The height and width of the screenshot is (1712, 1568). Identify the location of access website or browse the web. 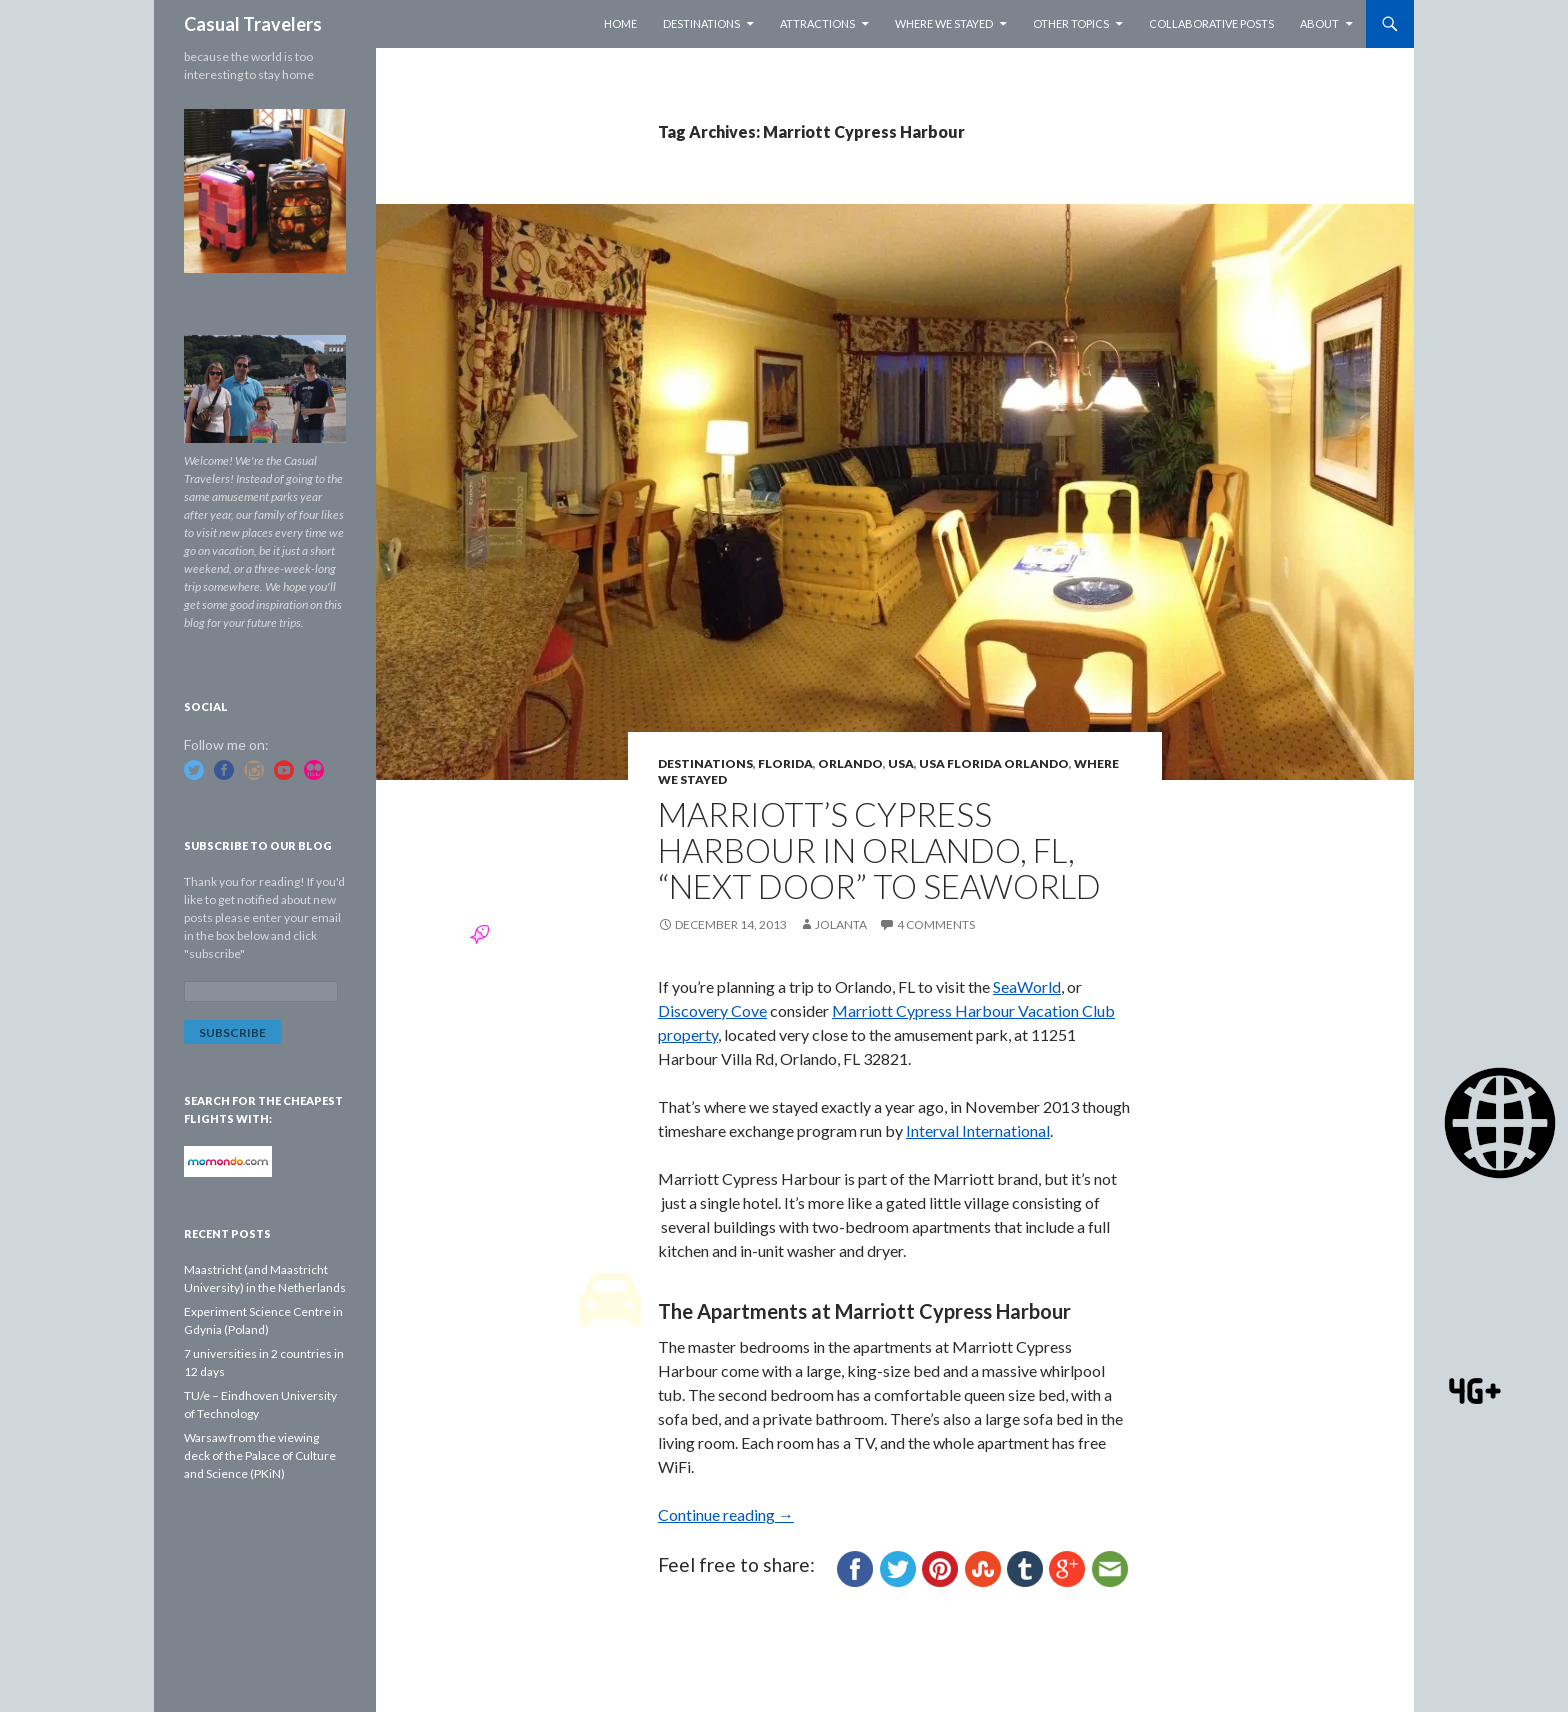
(1500, 1123).